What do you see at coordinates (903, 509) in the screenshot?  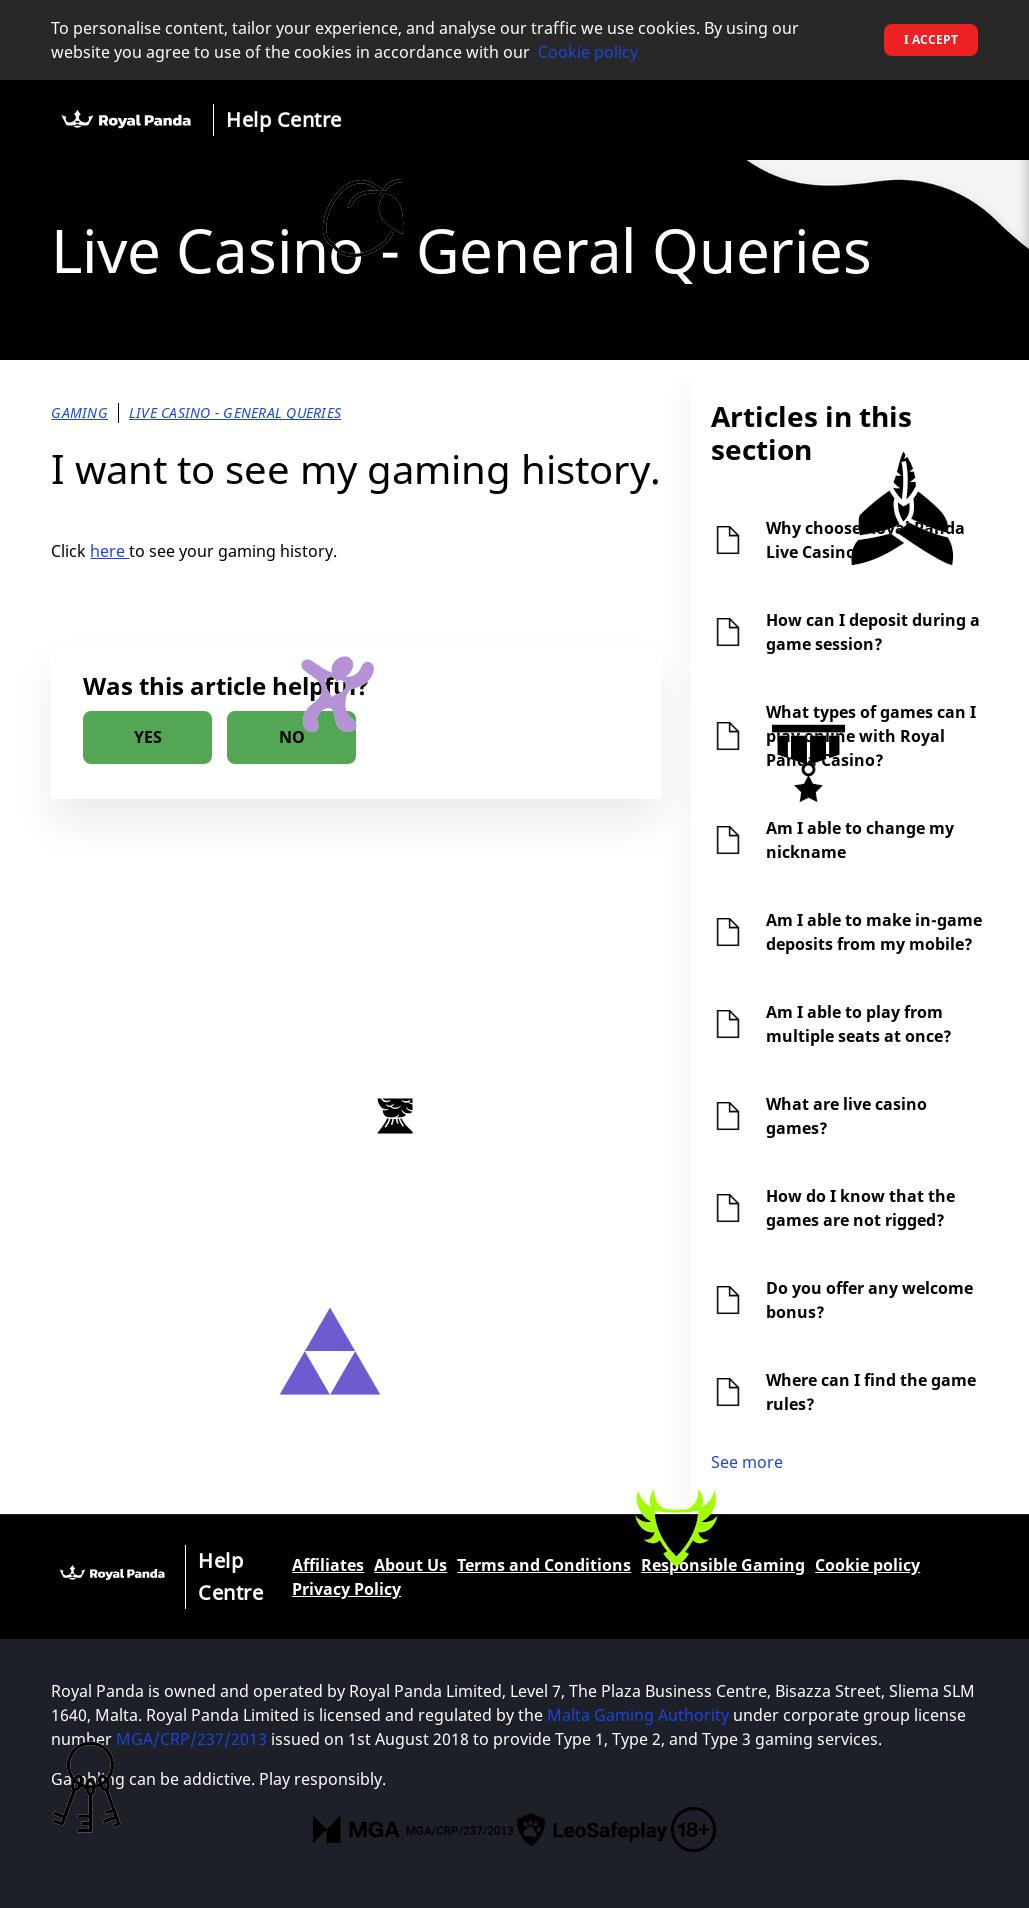 I see `select turban headwear for character customization` at bounding box center [903, 509].